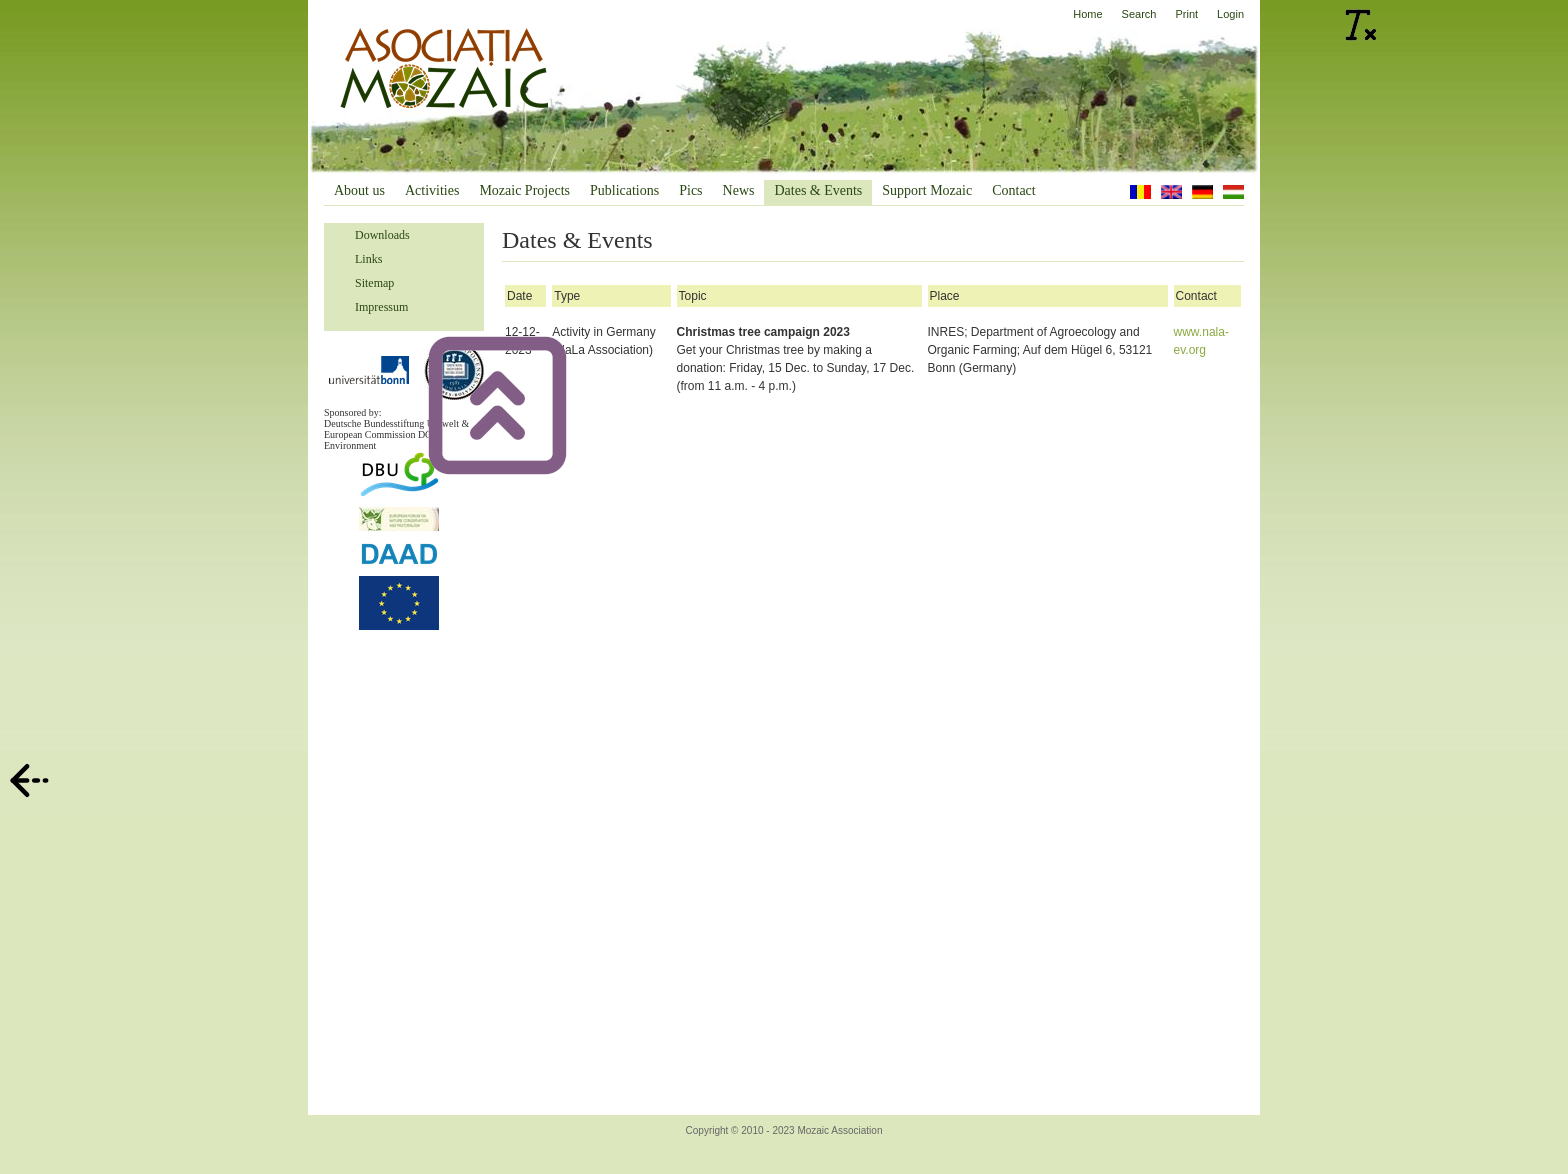 The image size is (1568, 1174). Describe the element at coordinates (1357, 25) in the screenshot. I see `clear text formatting` at that location.